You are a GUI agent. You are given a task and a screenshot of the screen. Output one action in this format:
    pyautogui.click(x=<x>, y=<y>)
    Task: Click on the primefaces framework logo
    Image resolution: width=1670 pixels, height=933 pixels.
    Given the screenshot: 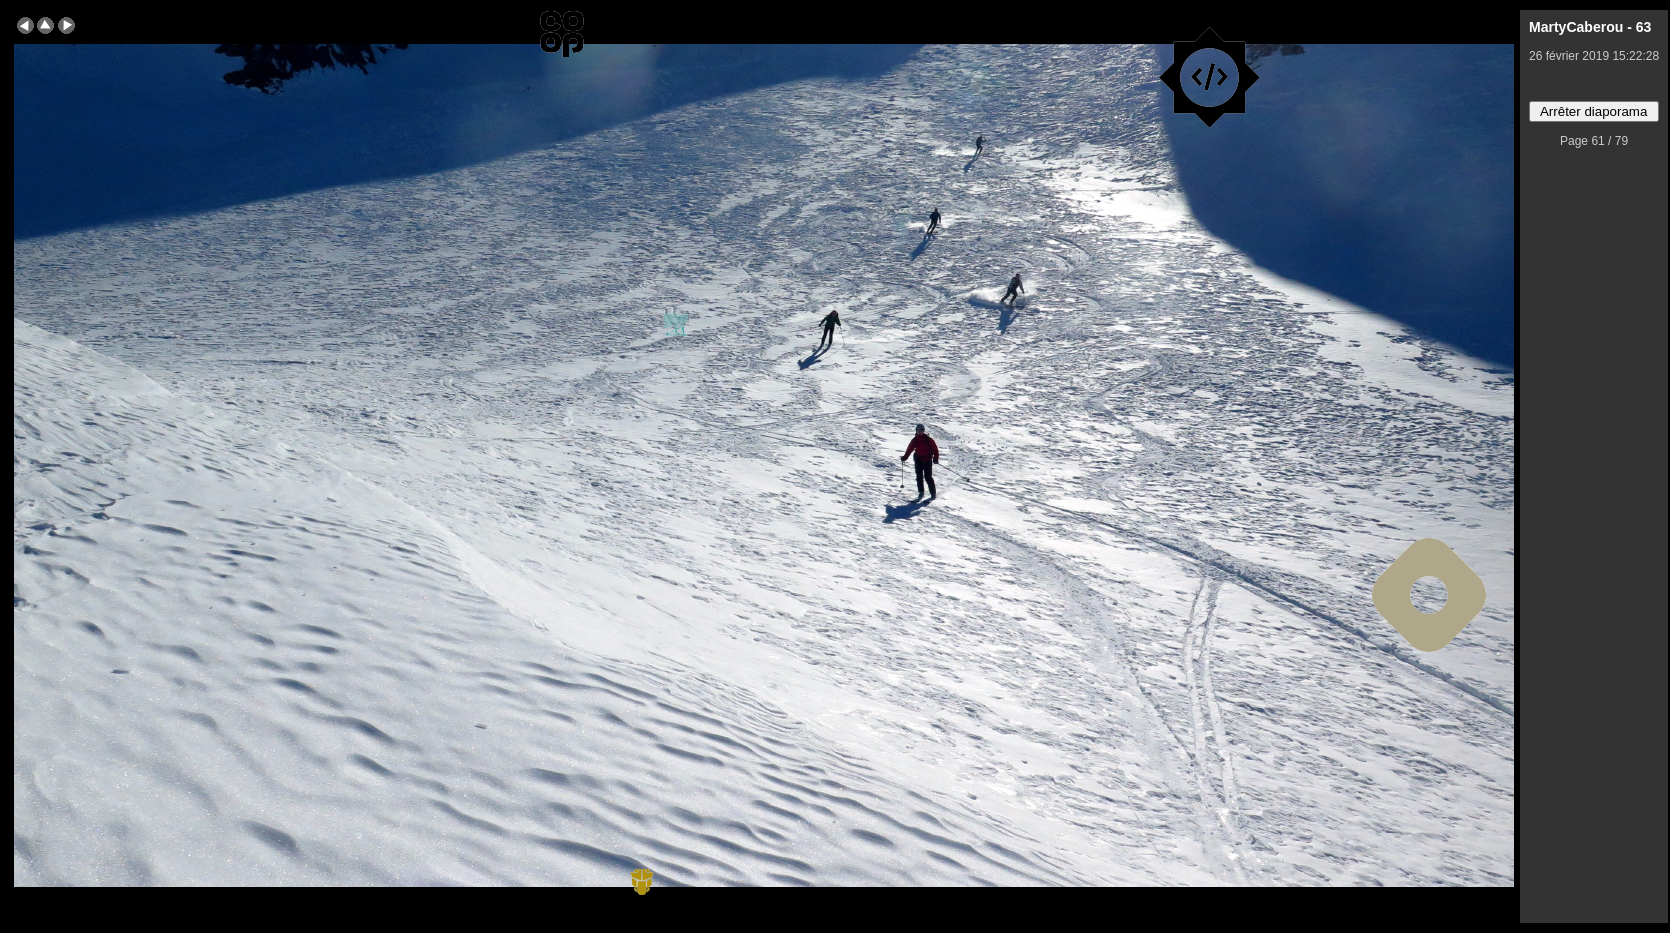 What is the action you would take?
    pyautogui.click(x=642, y=882)
    